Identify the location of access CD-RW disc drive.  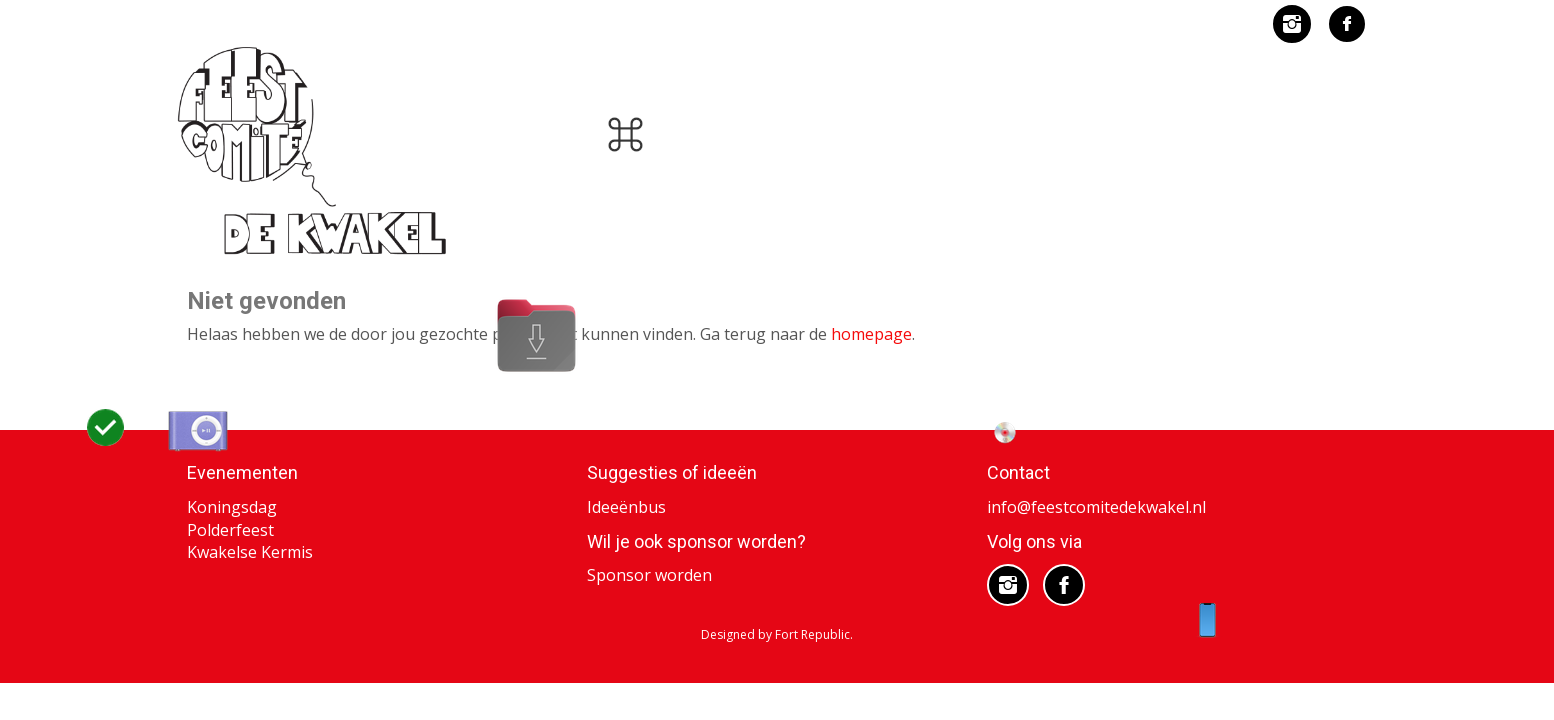
(1005, 433).